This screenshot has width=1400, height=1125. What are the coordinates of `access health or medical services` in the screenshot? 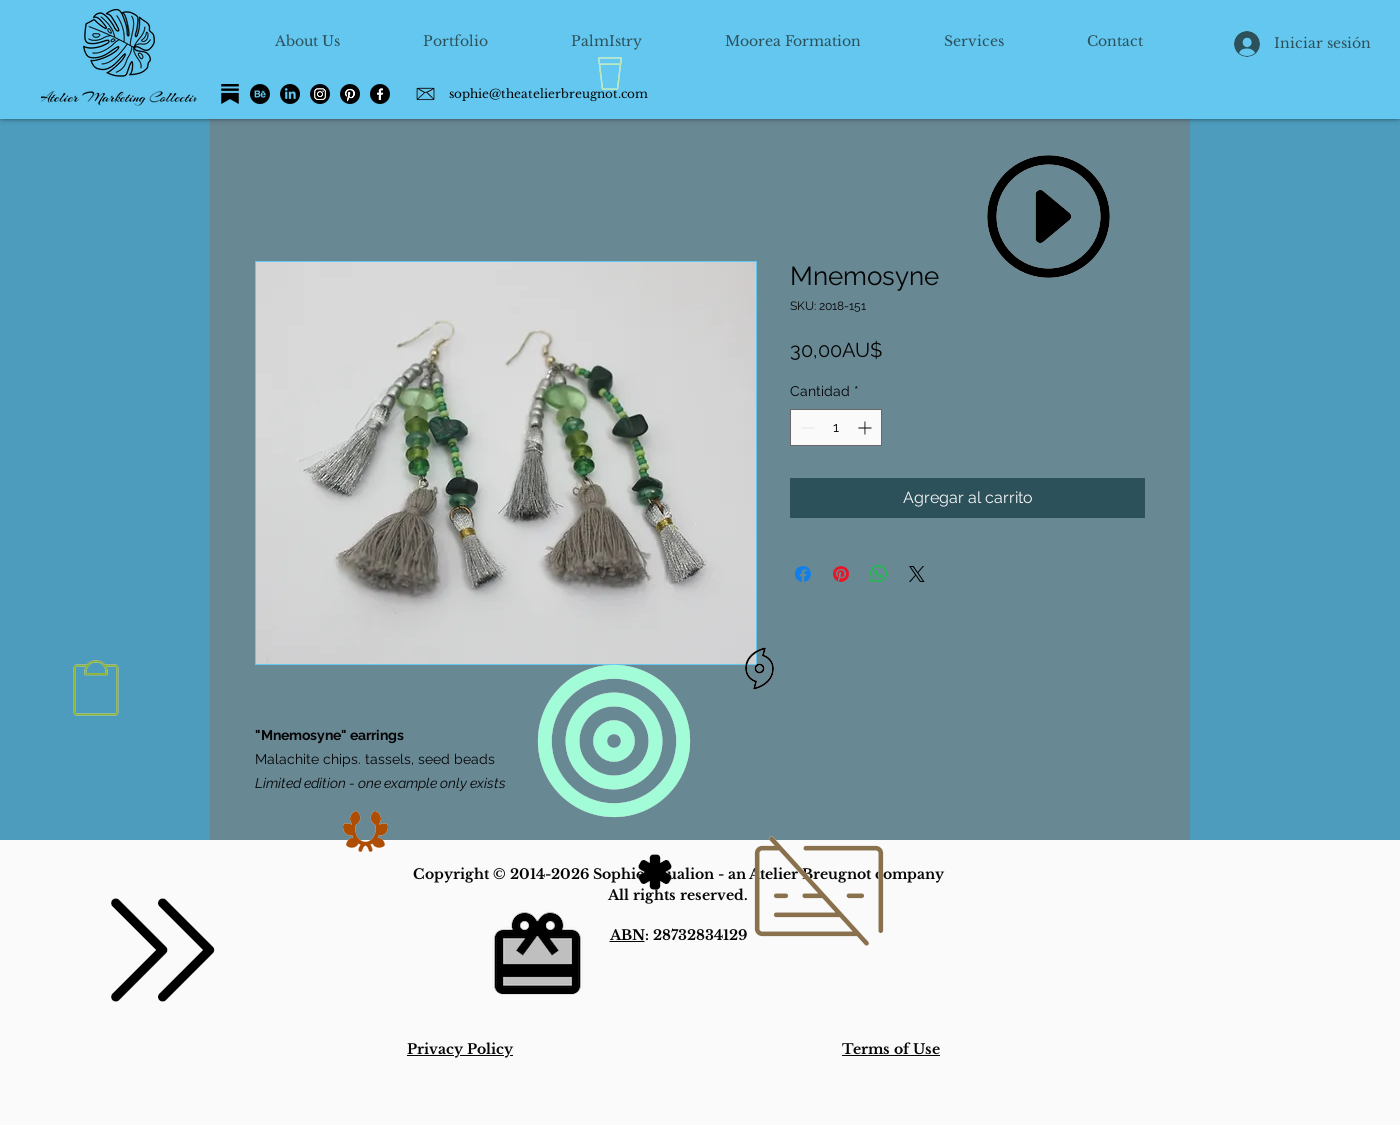 It's located at (655, 872).